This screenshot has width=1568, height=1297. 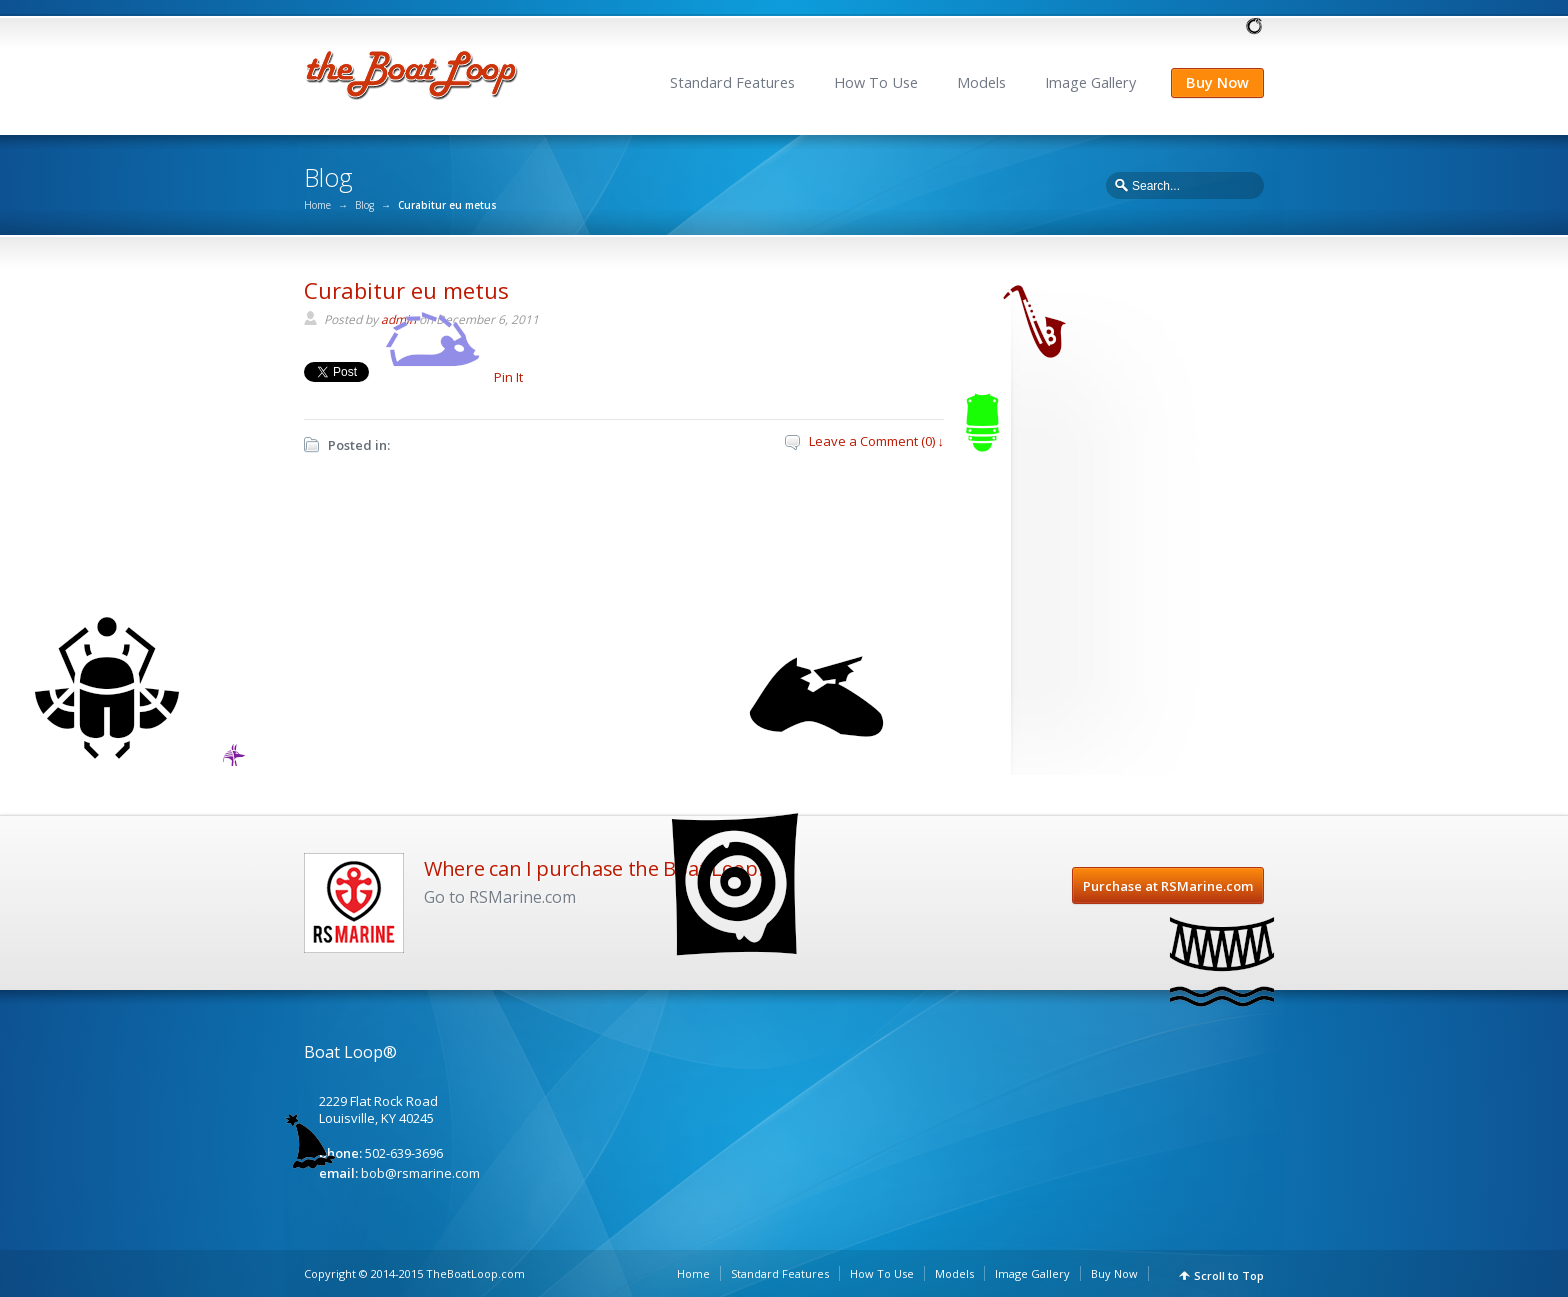 I want to click on decorative animal icon for games or profiles, so click(x=432, y=339).